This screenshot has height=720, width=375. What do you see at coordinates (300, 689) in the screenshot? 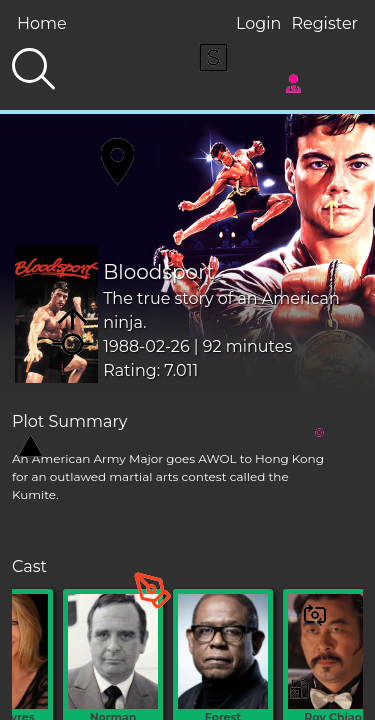
I see `create a symbolic link to this file` at bounding box center [300, 689].